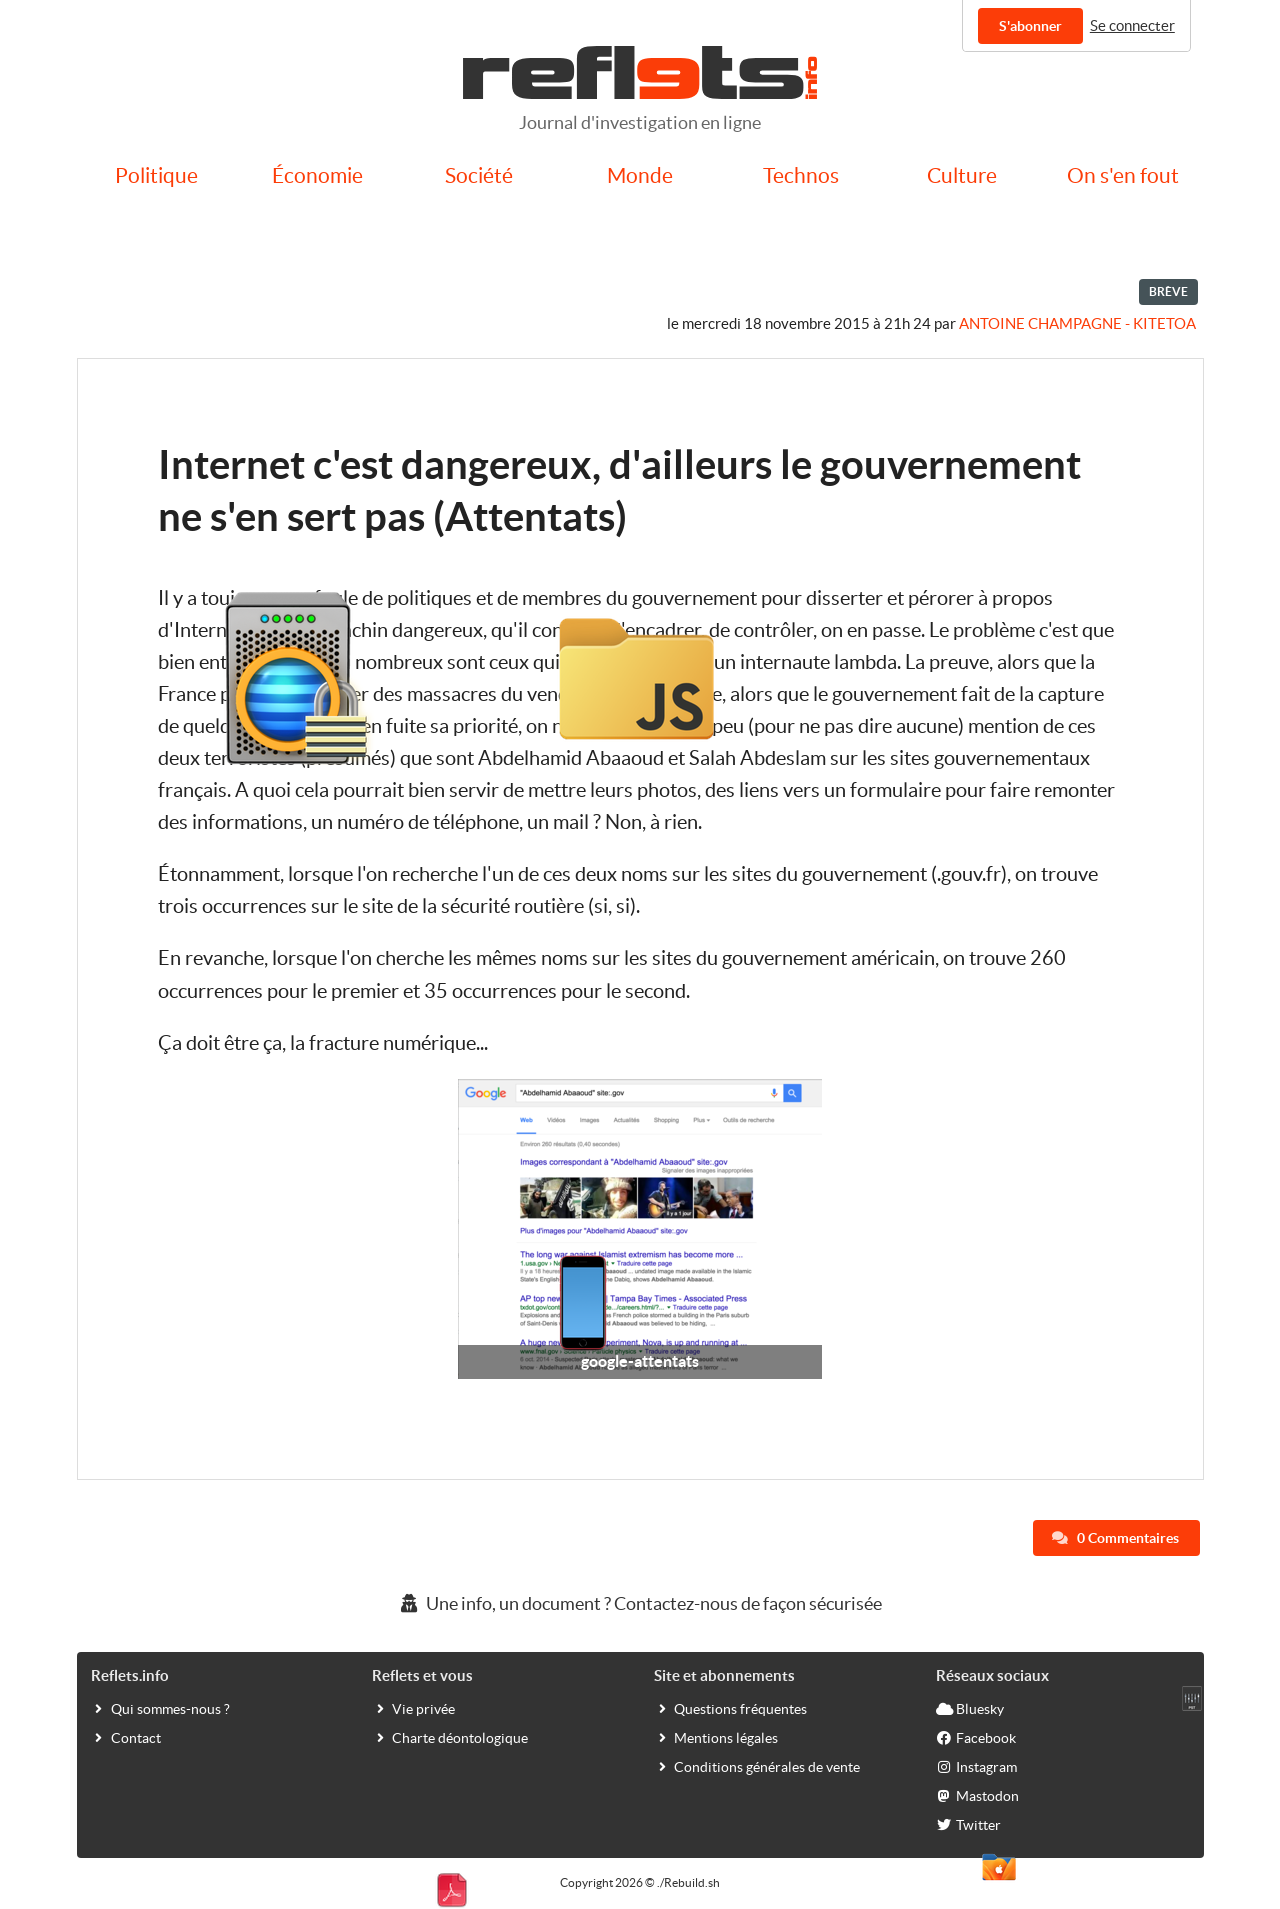 This screenshot has width=1280, height=1909. I want to click on open mac os ventura system folder, so click(999, 1868).